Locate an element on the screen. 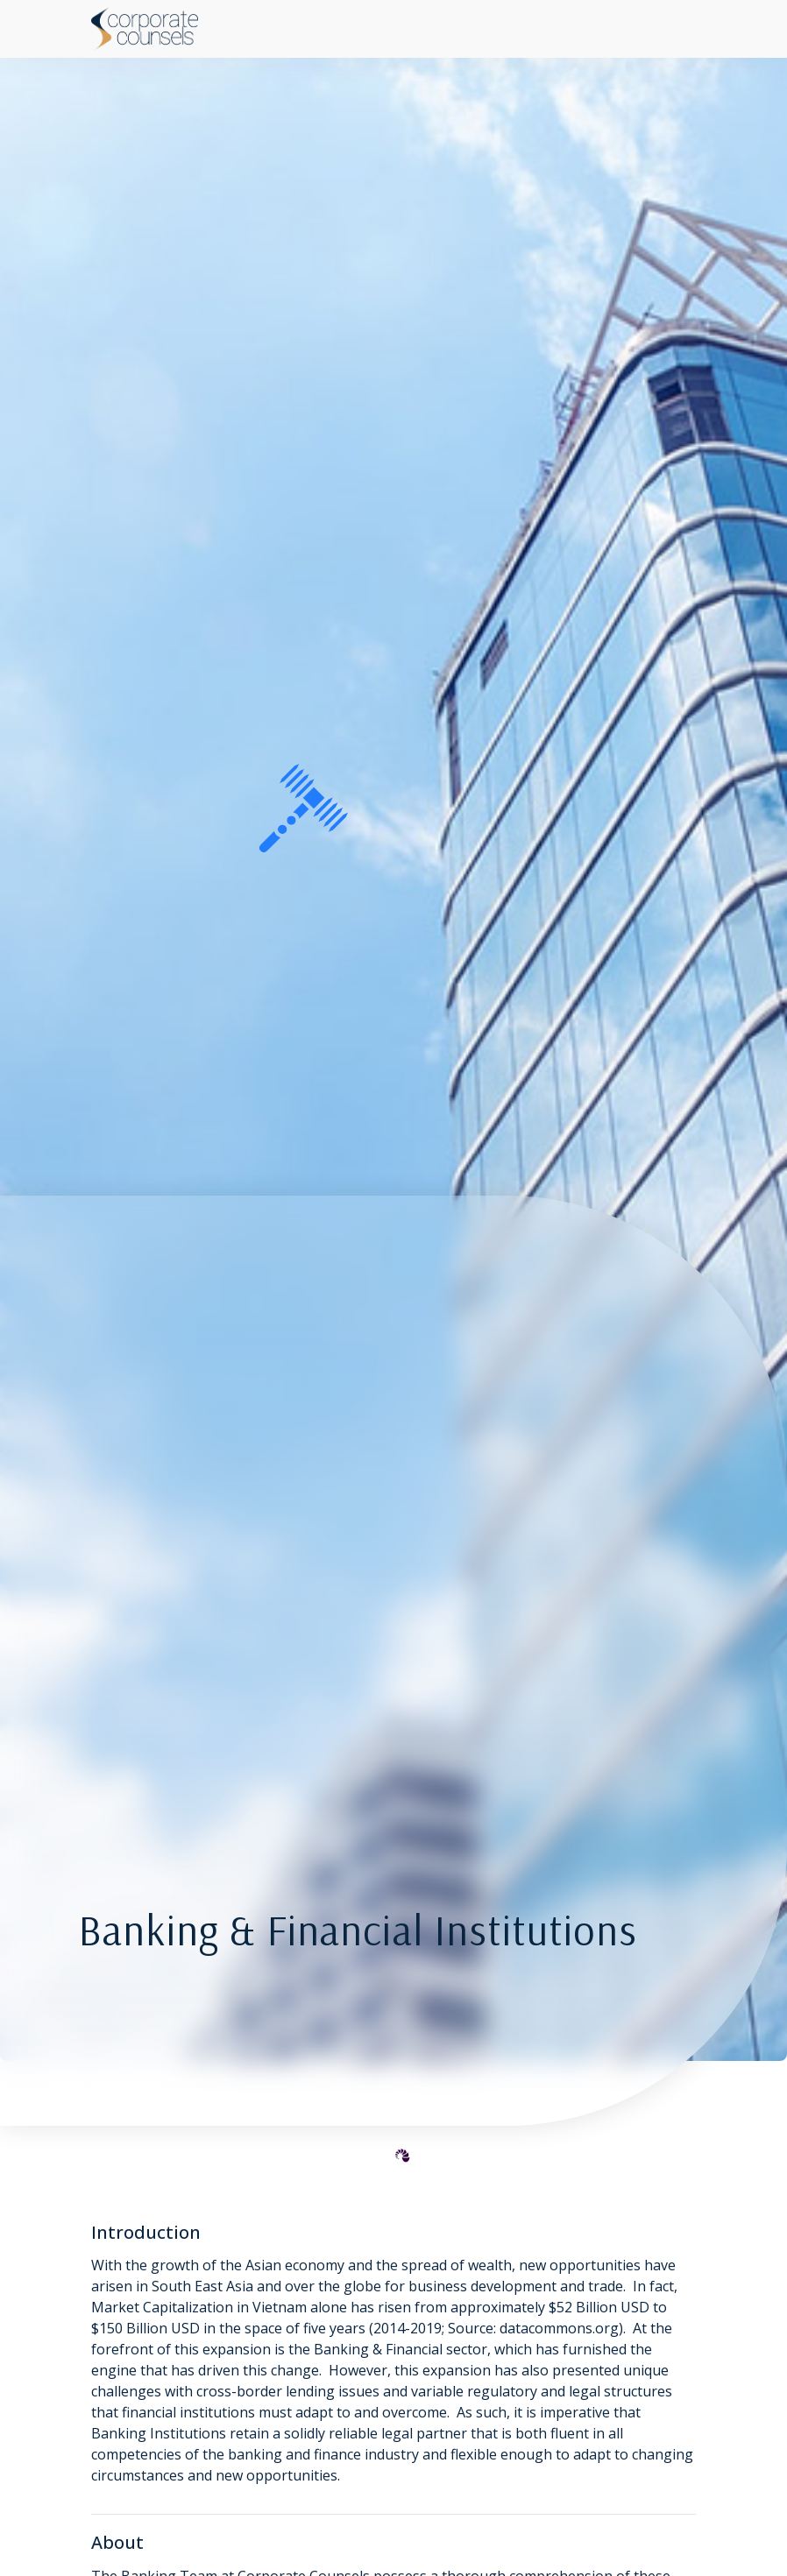 The image size is (787, 2576). toy mallet or hammer tool icon is located at coordinates (303, 808).